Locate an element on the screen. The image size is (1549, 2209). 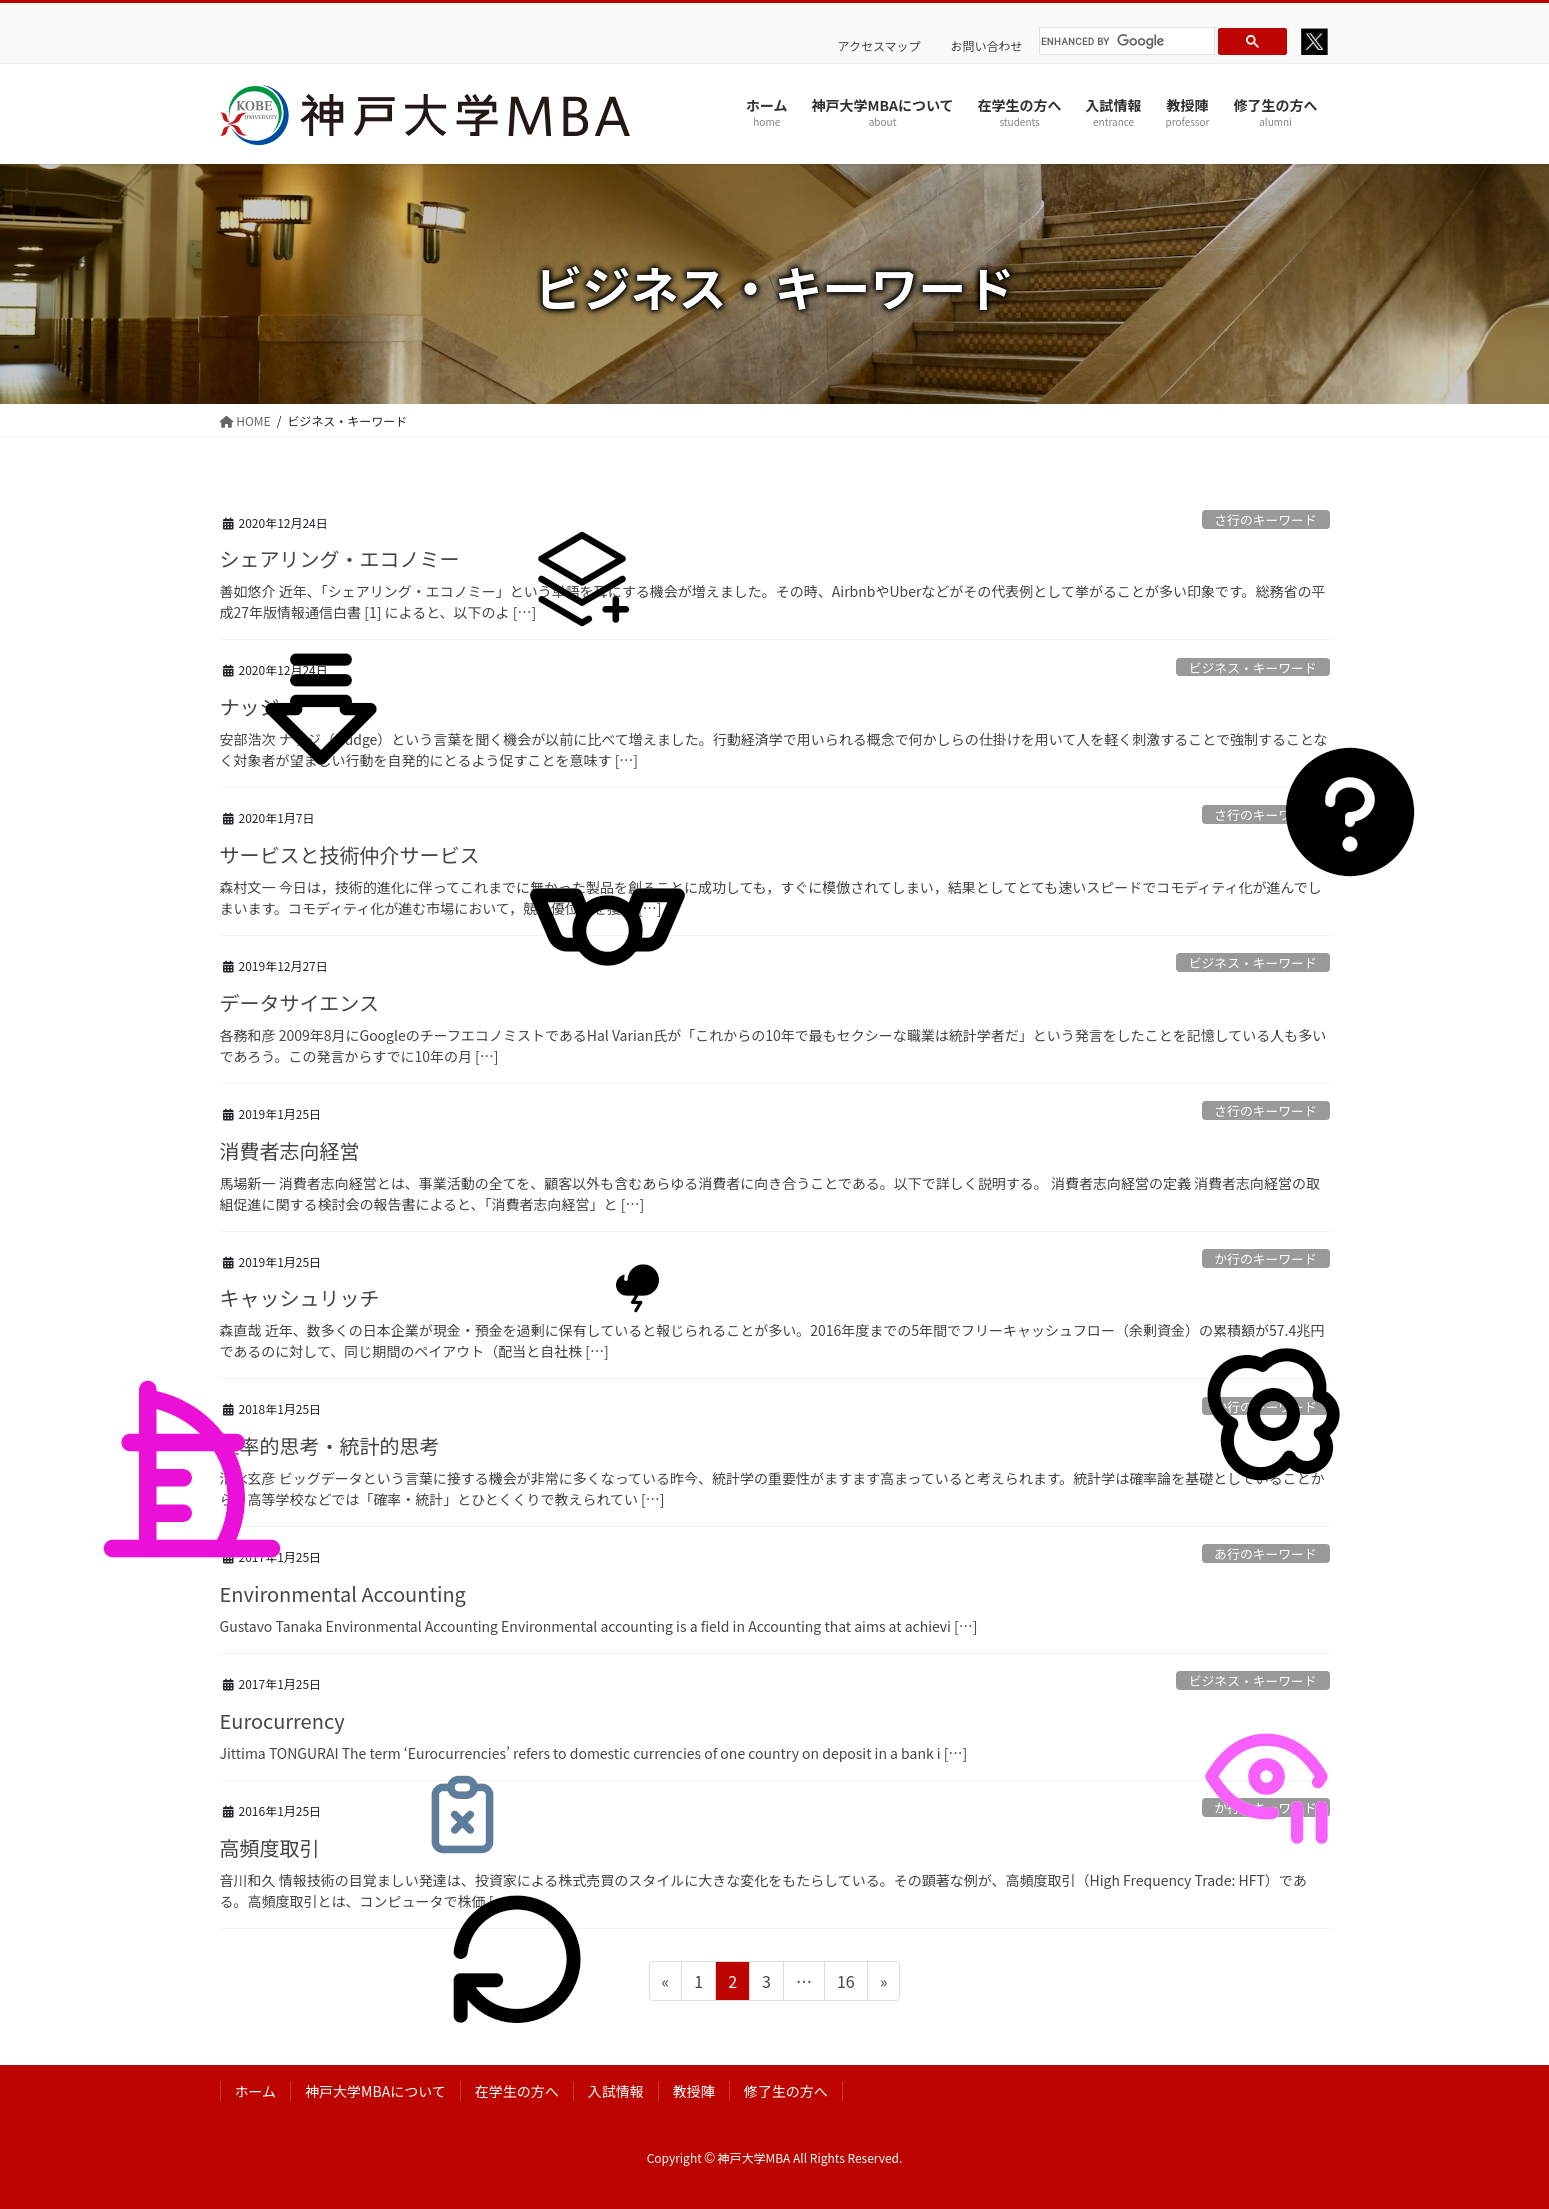
view landmark or tourist attraction is located at coordinates (192, 1469).